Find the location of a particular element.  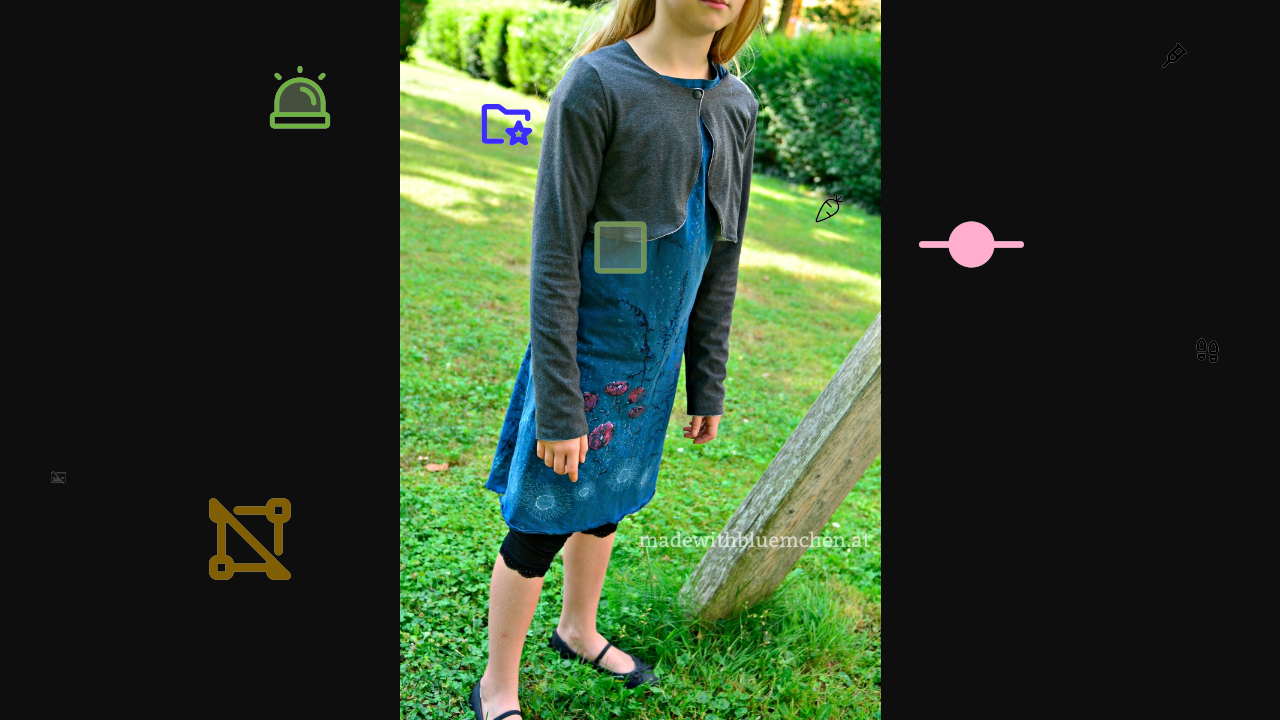

disable subtitles or closed captions is located at coordinates (58, 477).